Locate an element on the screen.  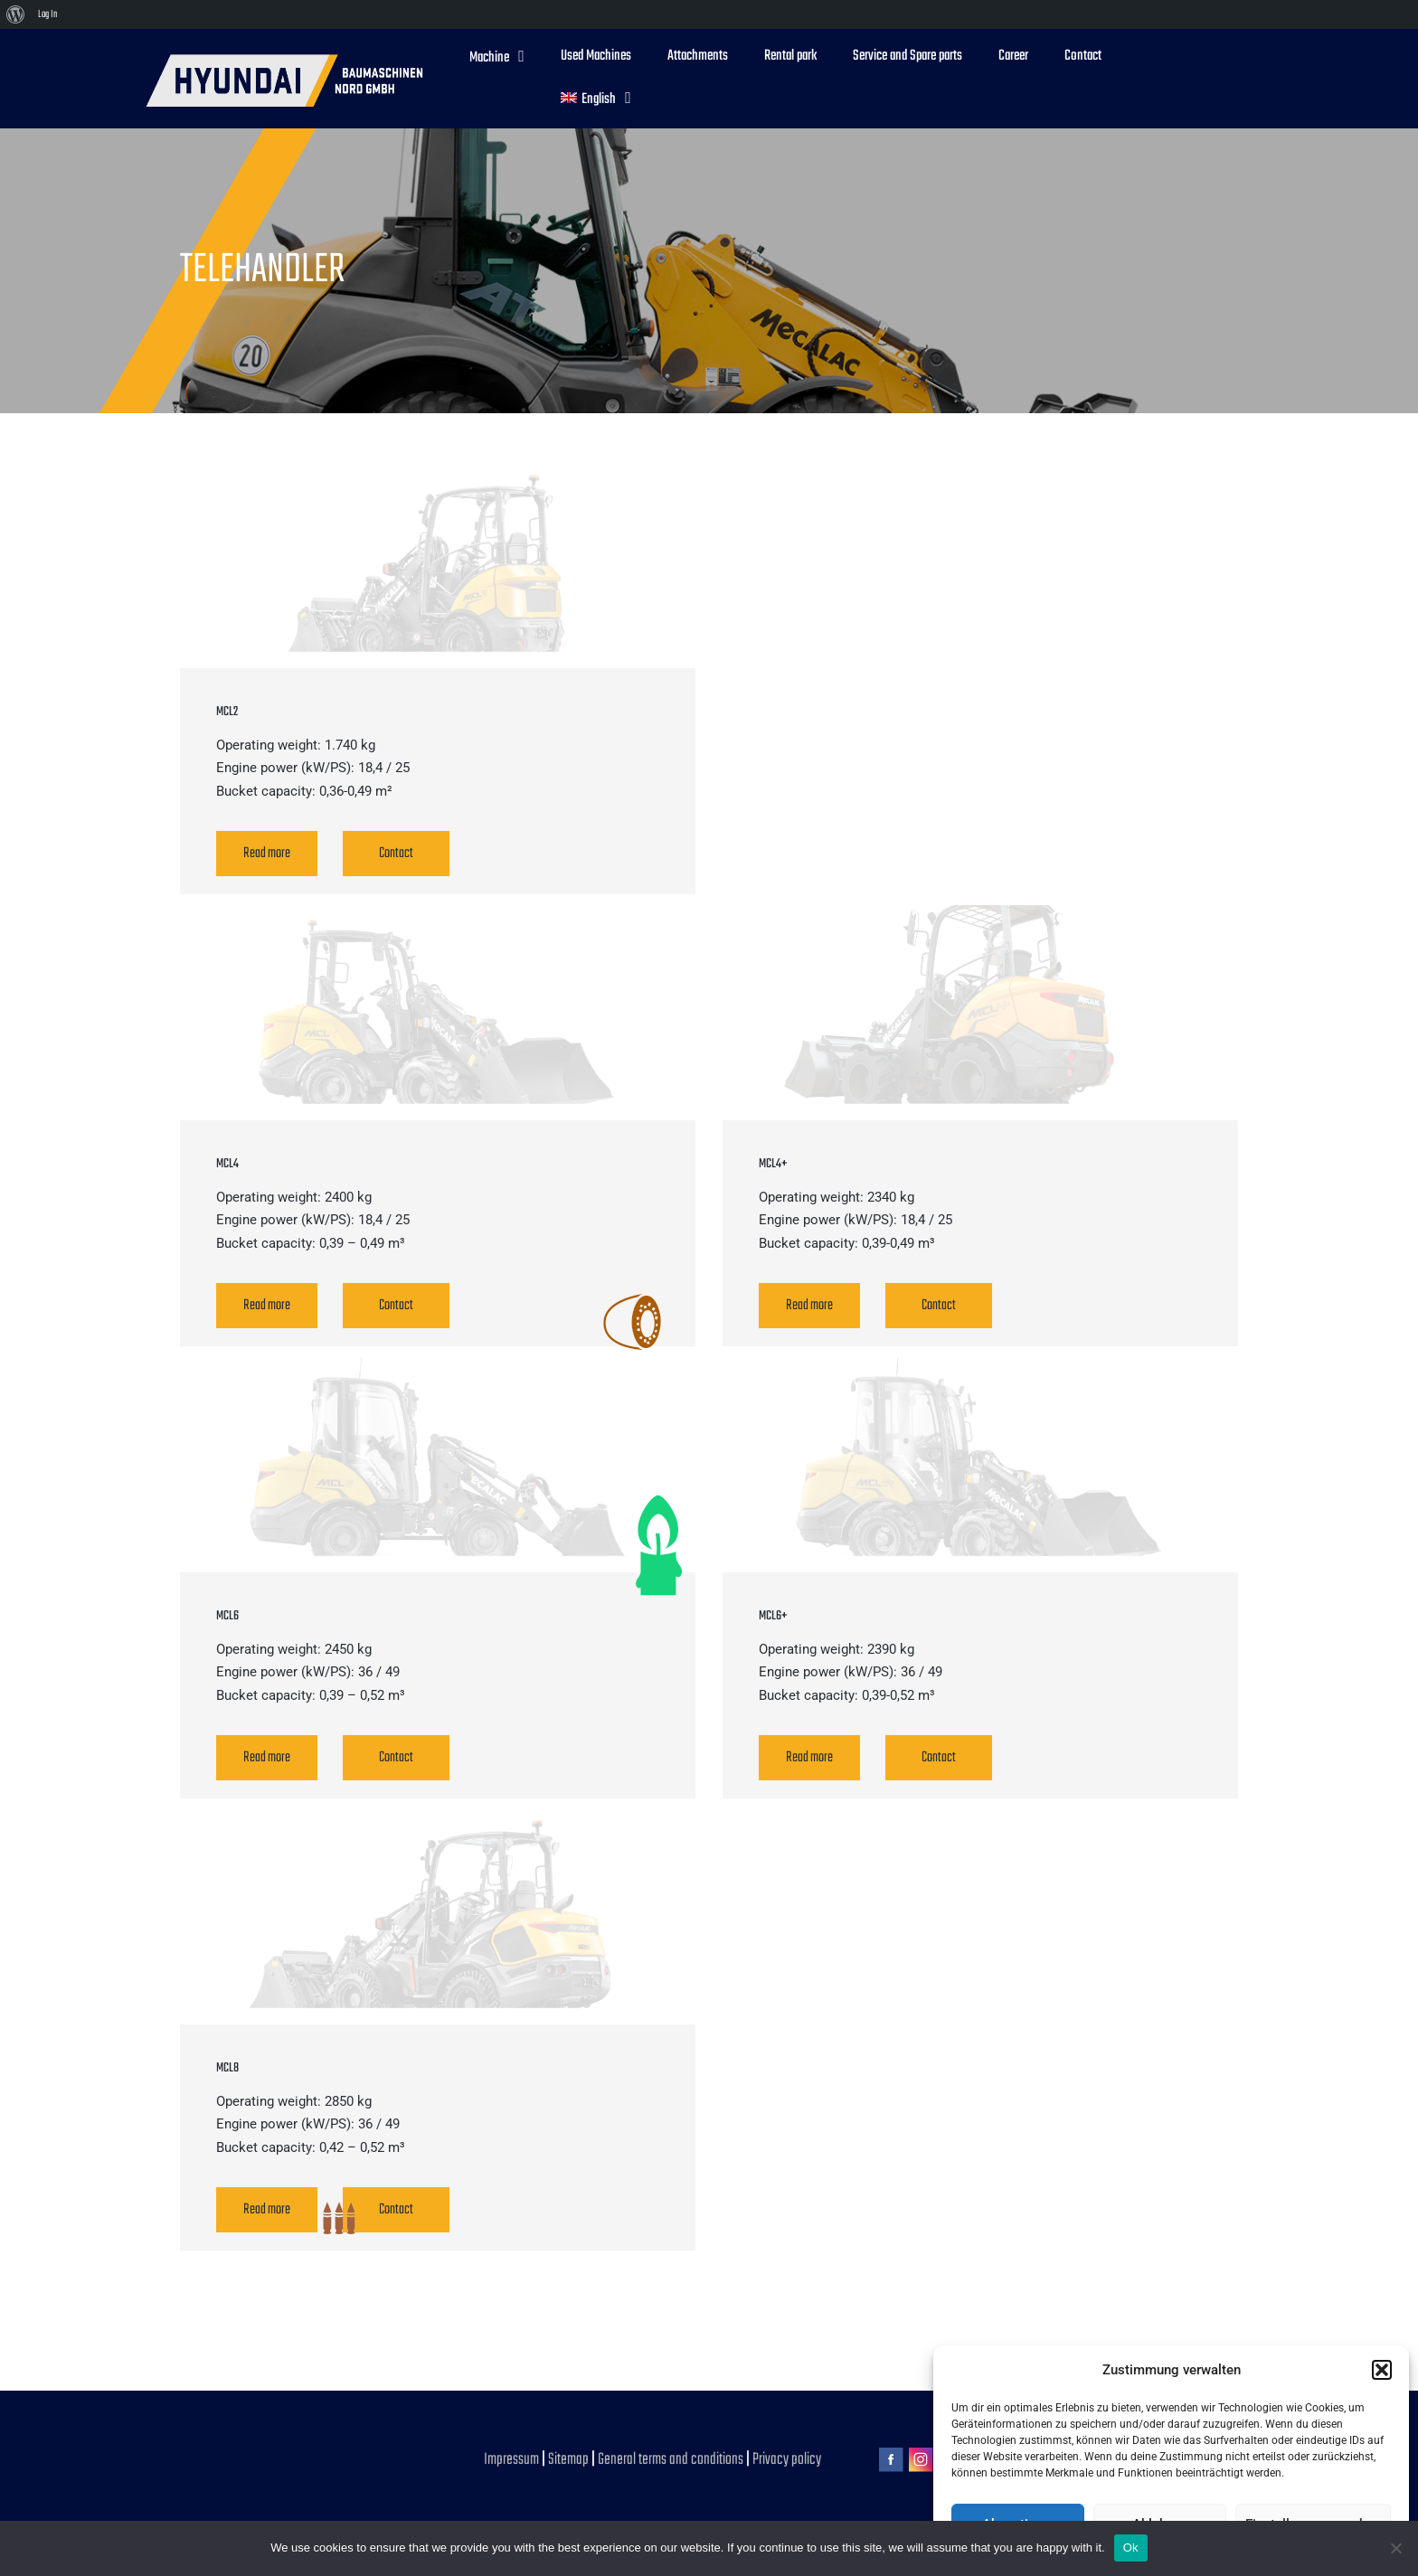
ammunition or bullet inventory indicator is located at coordinates (339, 2218).